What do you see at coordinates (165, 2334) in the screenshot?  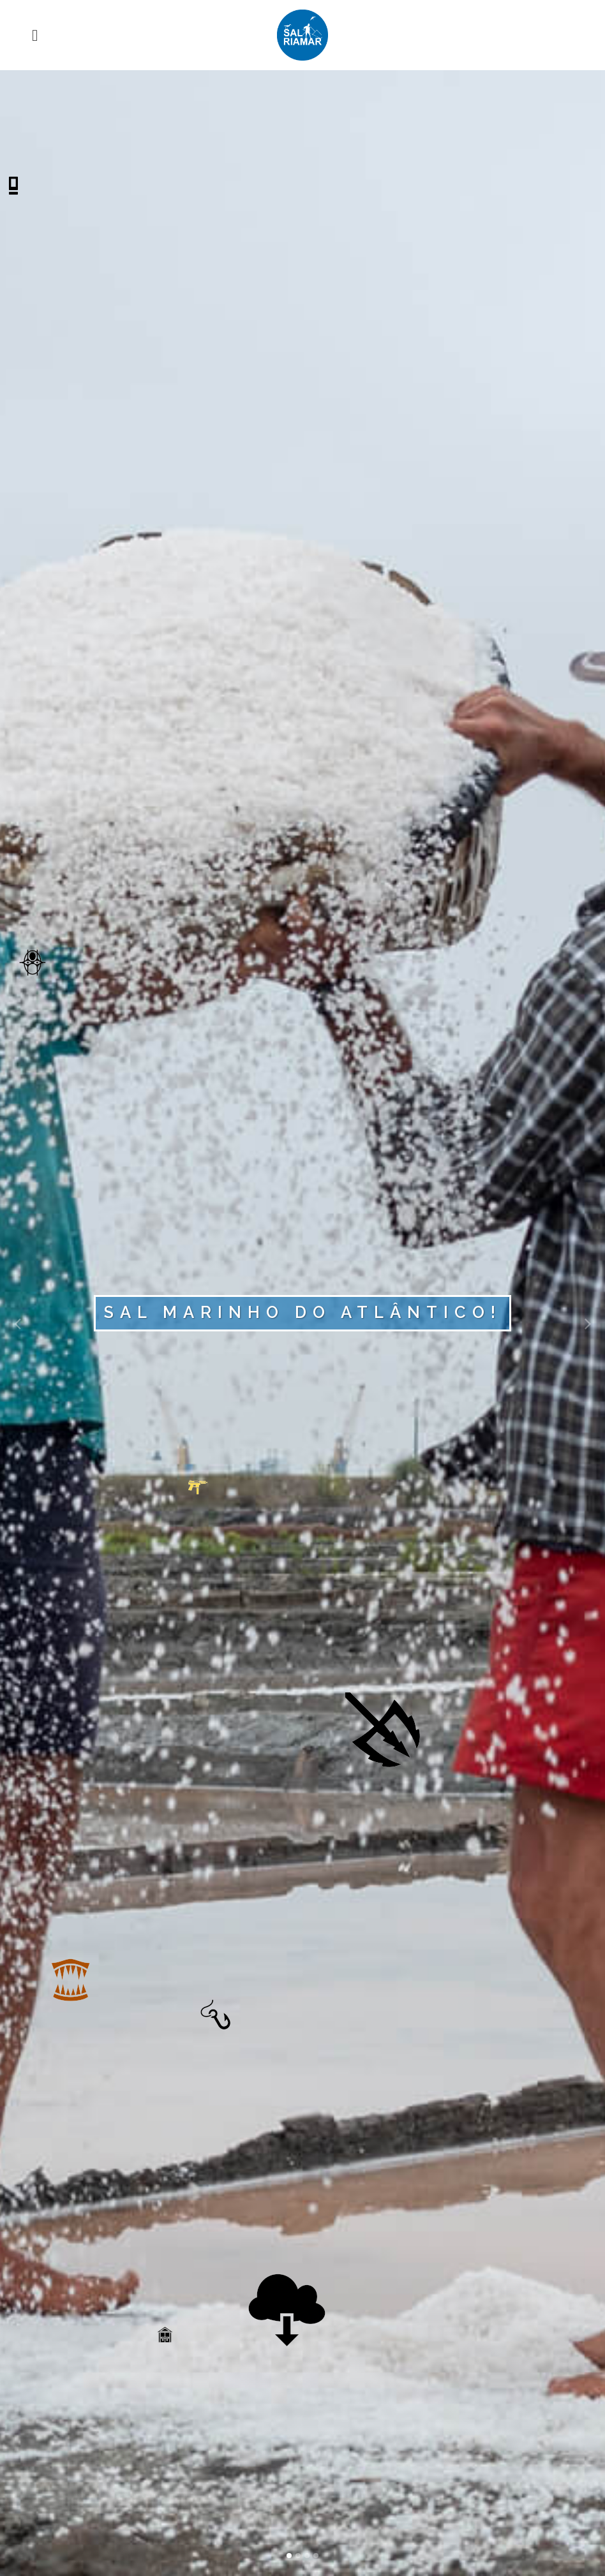 I see `access temple or shrine location` at bounding box center [165, 2334].